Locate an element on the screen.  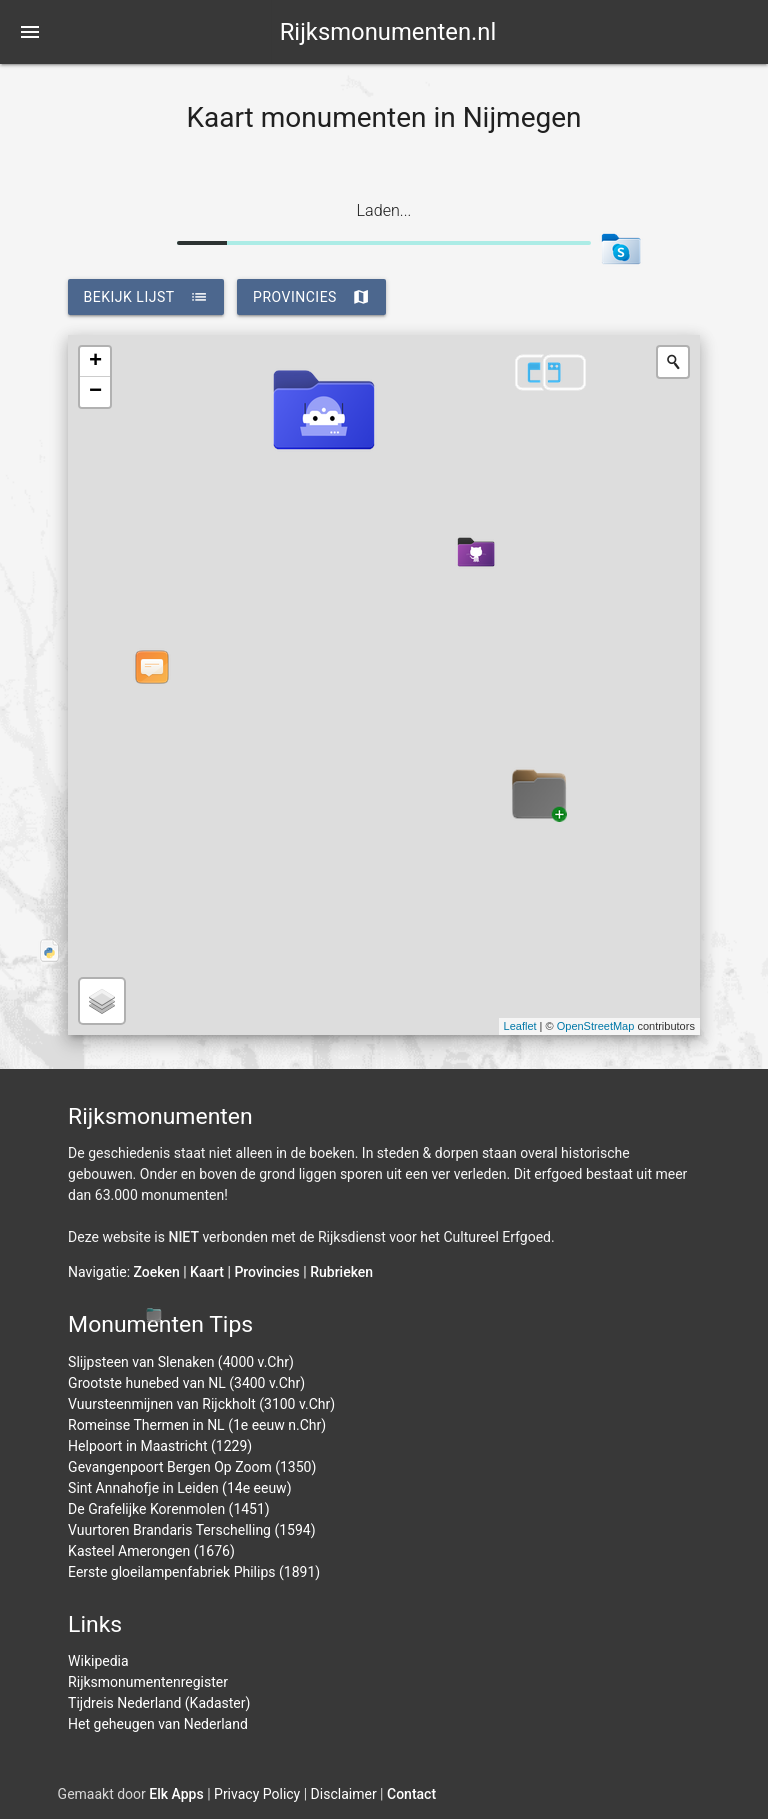
access files stored on a remote server is located at coordinates (154, 1315).